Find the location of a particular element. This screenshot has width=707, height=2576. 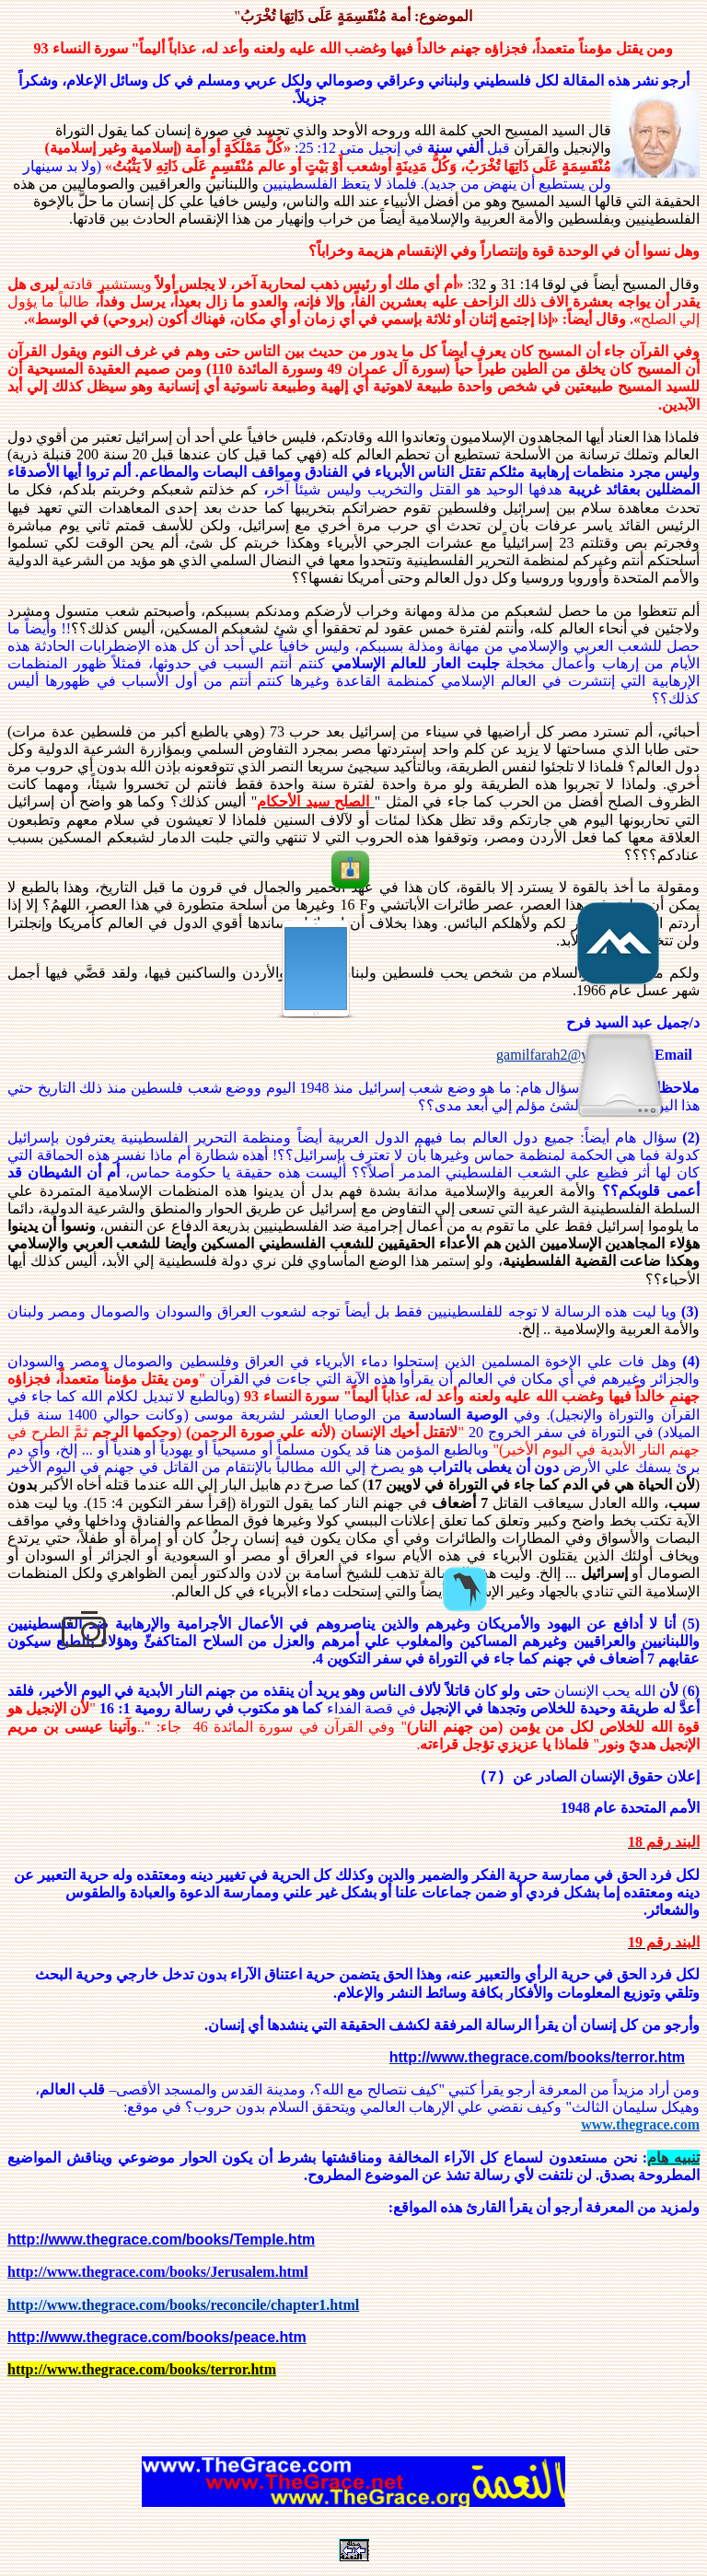

open sandbox development environment is located at coordinates (350, 869).